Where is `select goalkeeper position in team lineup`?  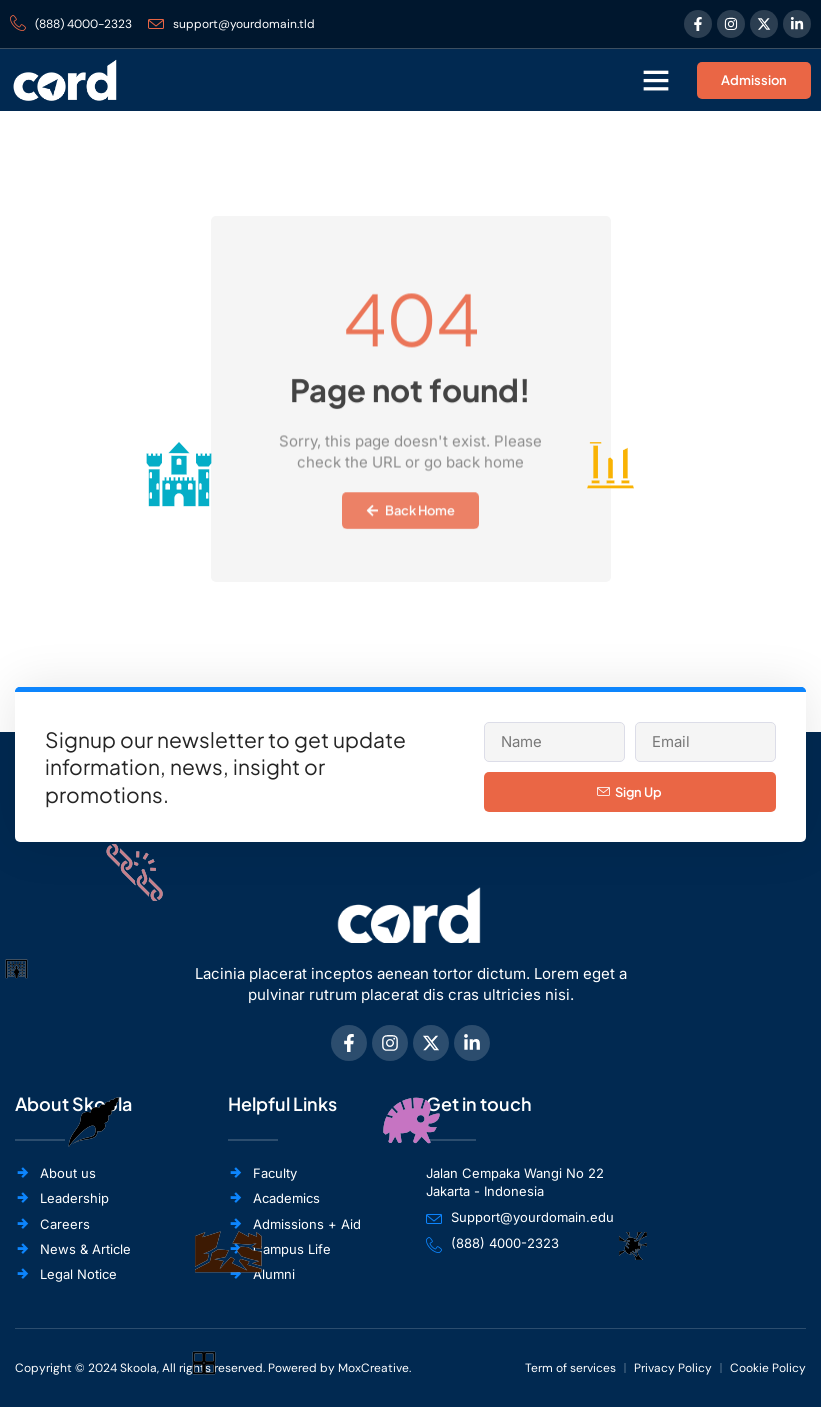 select goalkeeper position in team lineup is located at coordinates (16, 967).